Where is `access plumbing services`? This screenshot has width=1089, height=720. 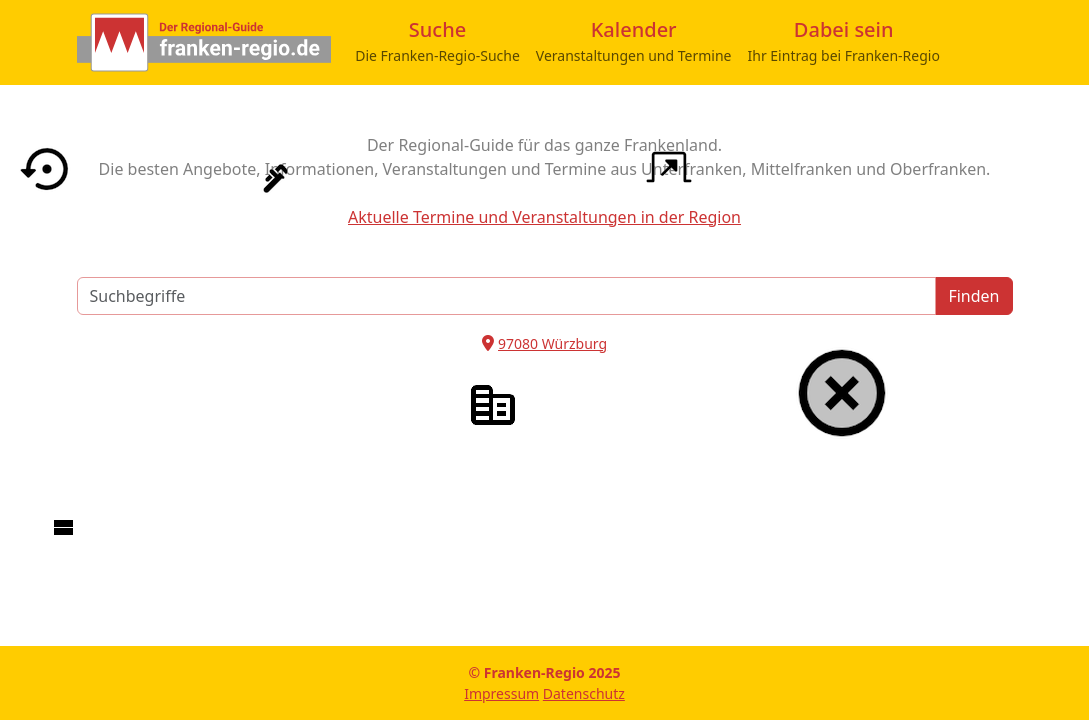
access plumbing services is located at coordinates (275, 178).